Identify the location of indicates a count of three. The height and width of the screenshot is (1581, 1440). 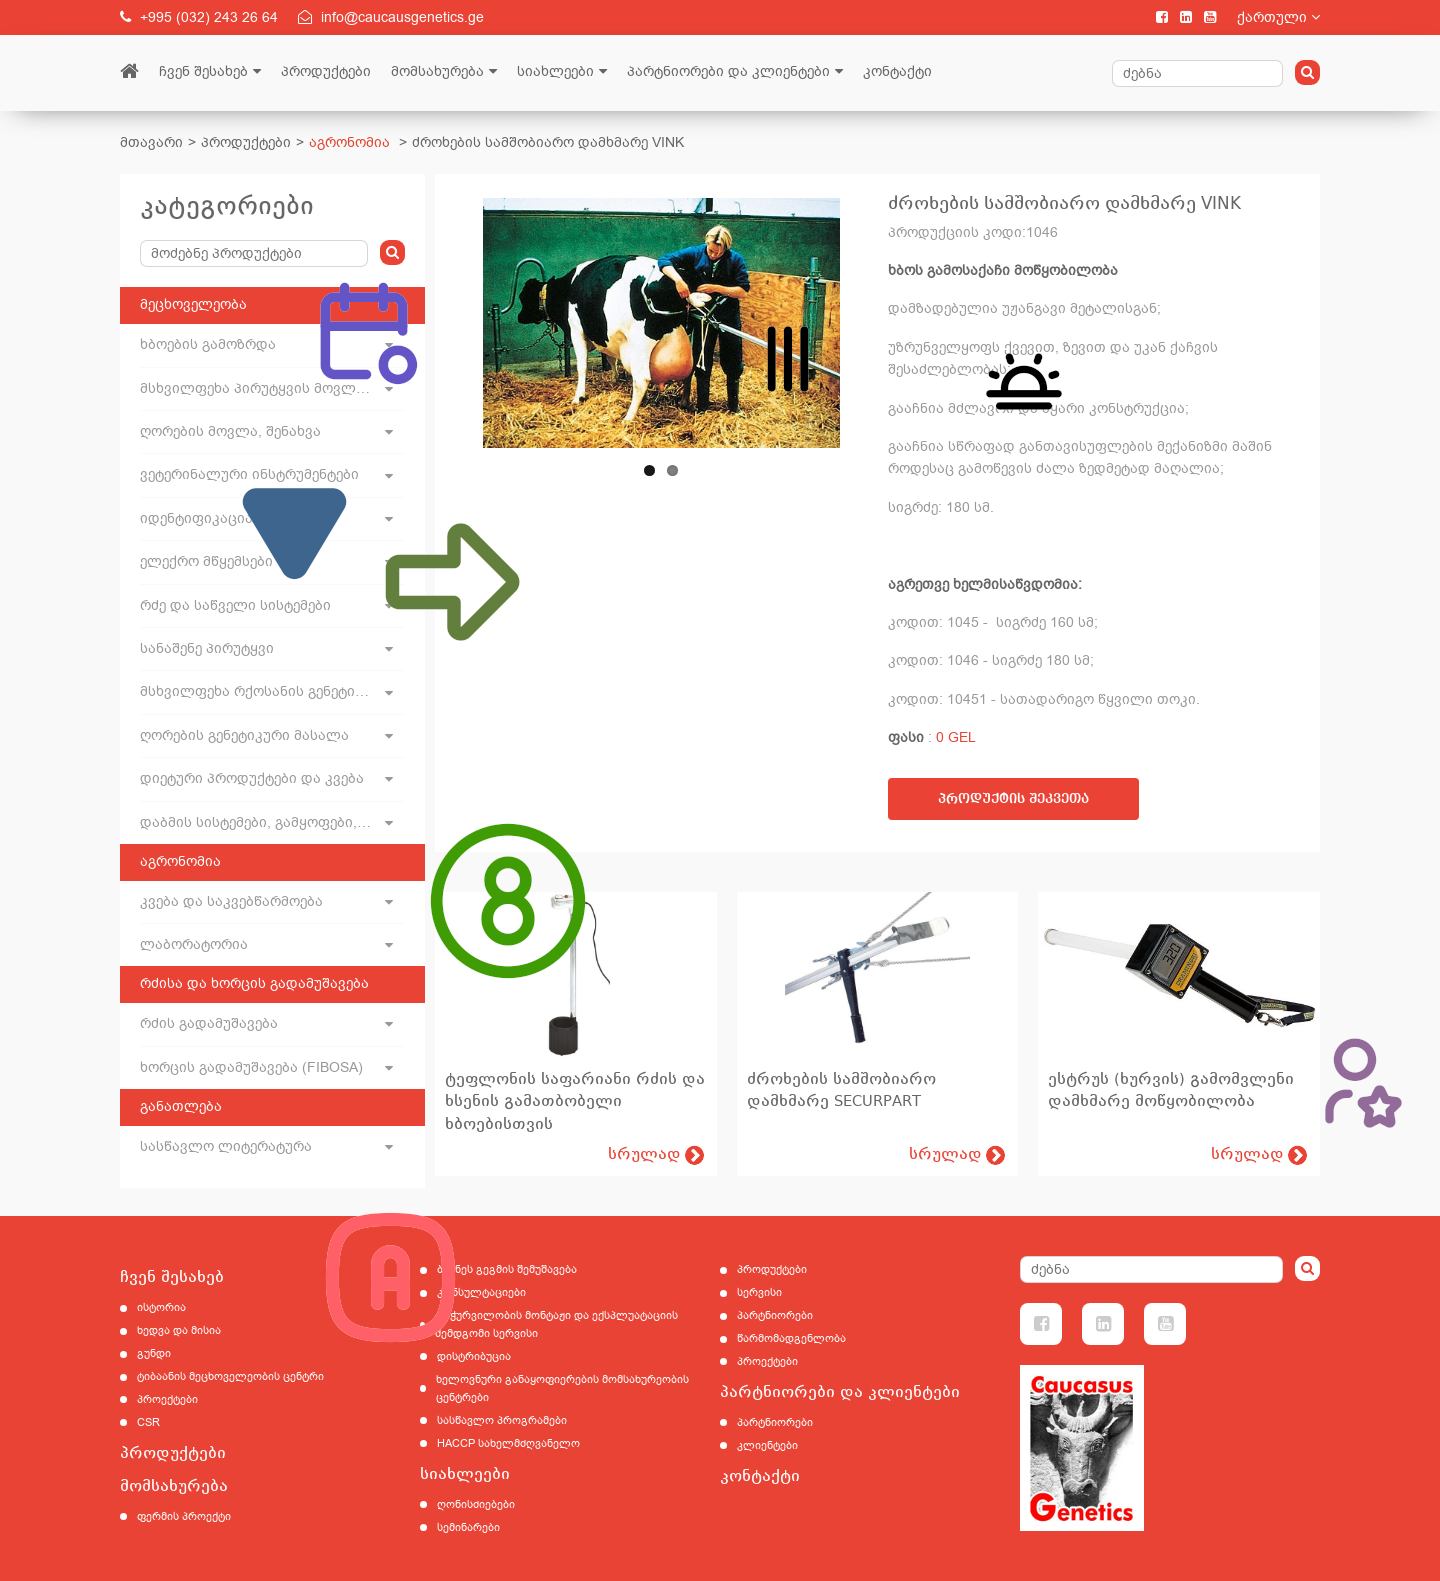
(788, 359).